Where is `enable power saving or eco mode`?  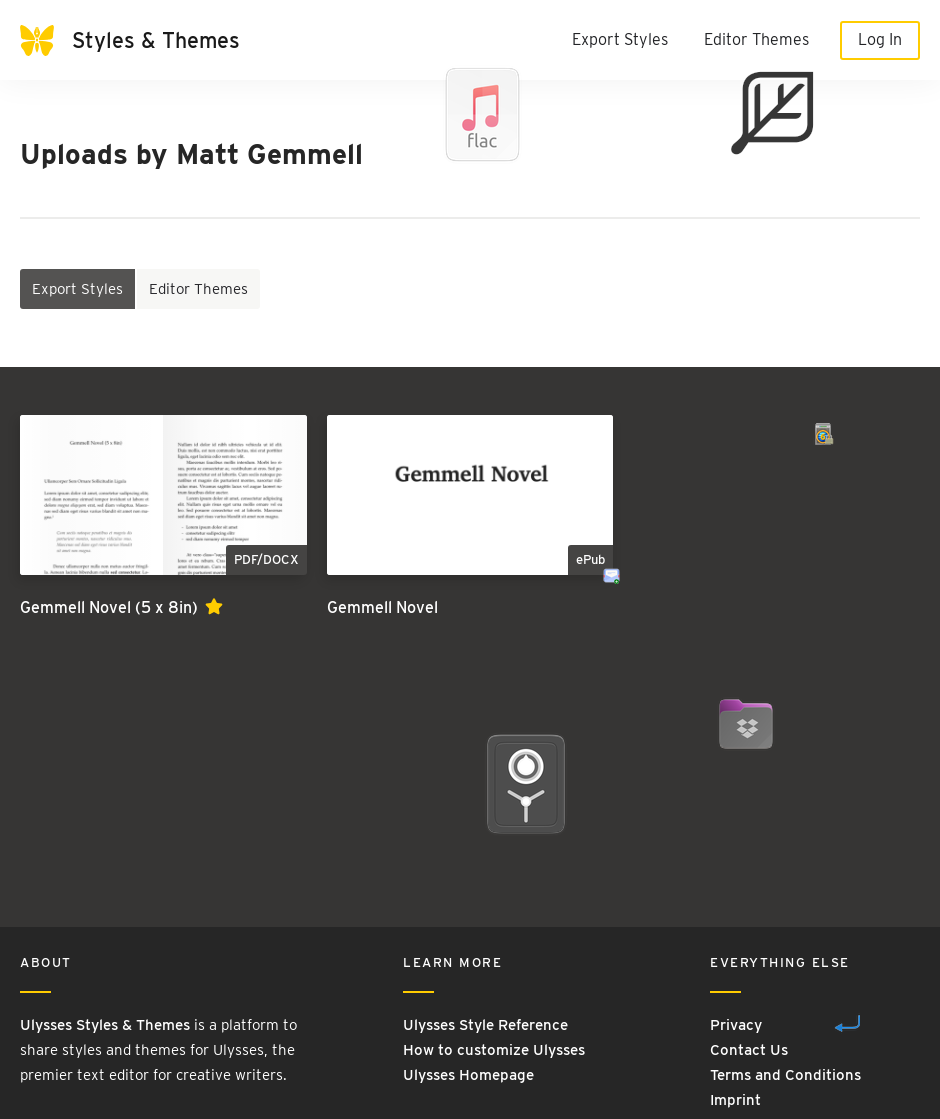 enable power saving or eco mode is located at coordinates (772, 113).